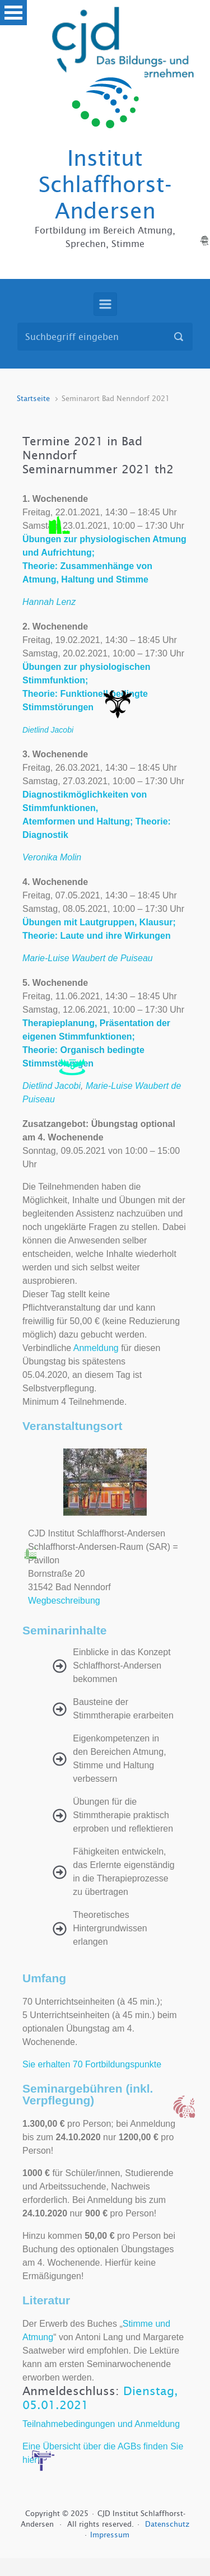 The image size is (210, 2576). I want to click on trap or hazard indicator in a game interface, so click(72, 1064).